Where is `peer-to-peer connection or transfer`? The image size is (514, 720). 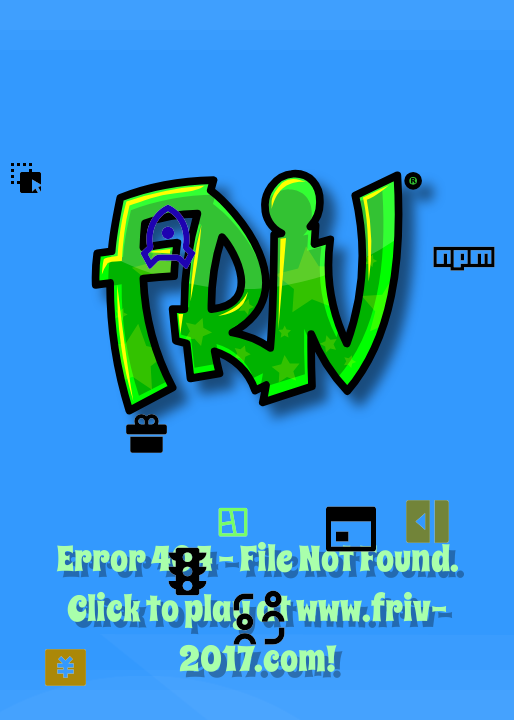 peer-to-peer connection or transfer is located at coordinates (259, 619).